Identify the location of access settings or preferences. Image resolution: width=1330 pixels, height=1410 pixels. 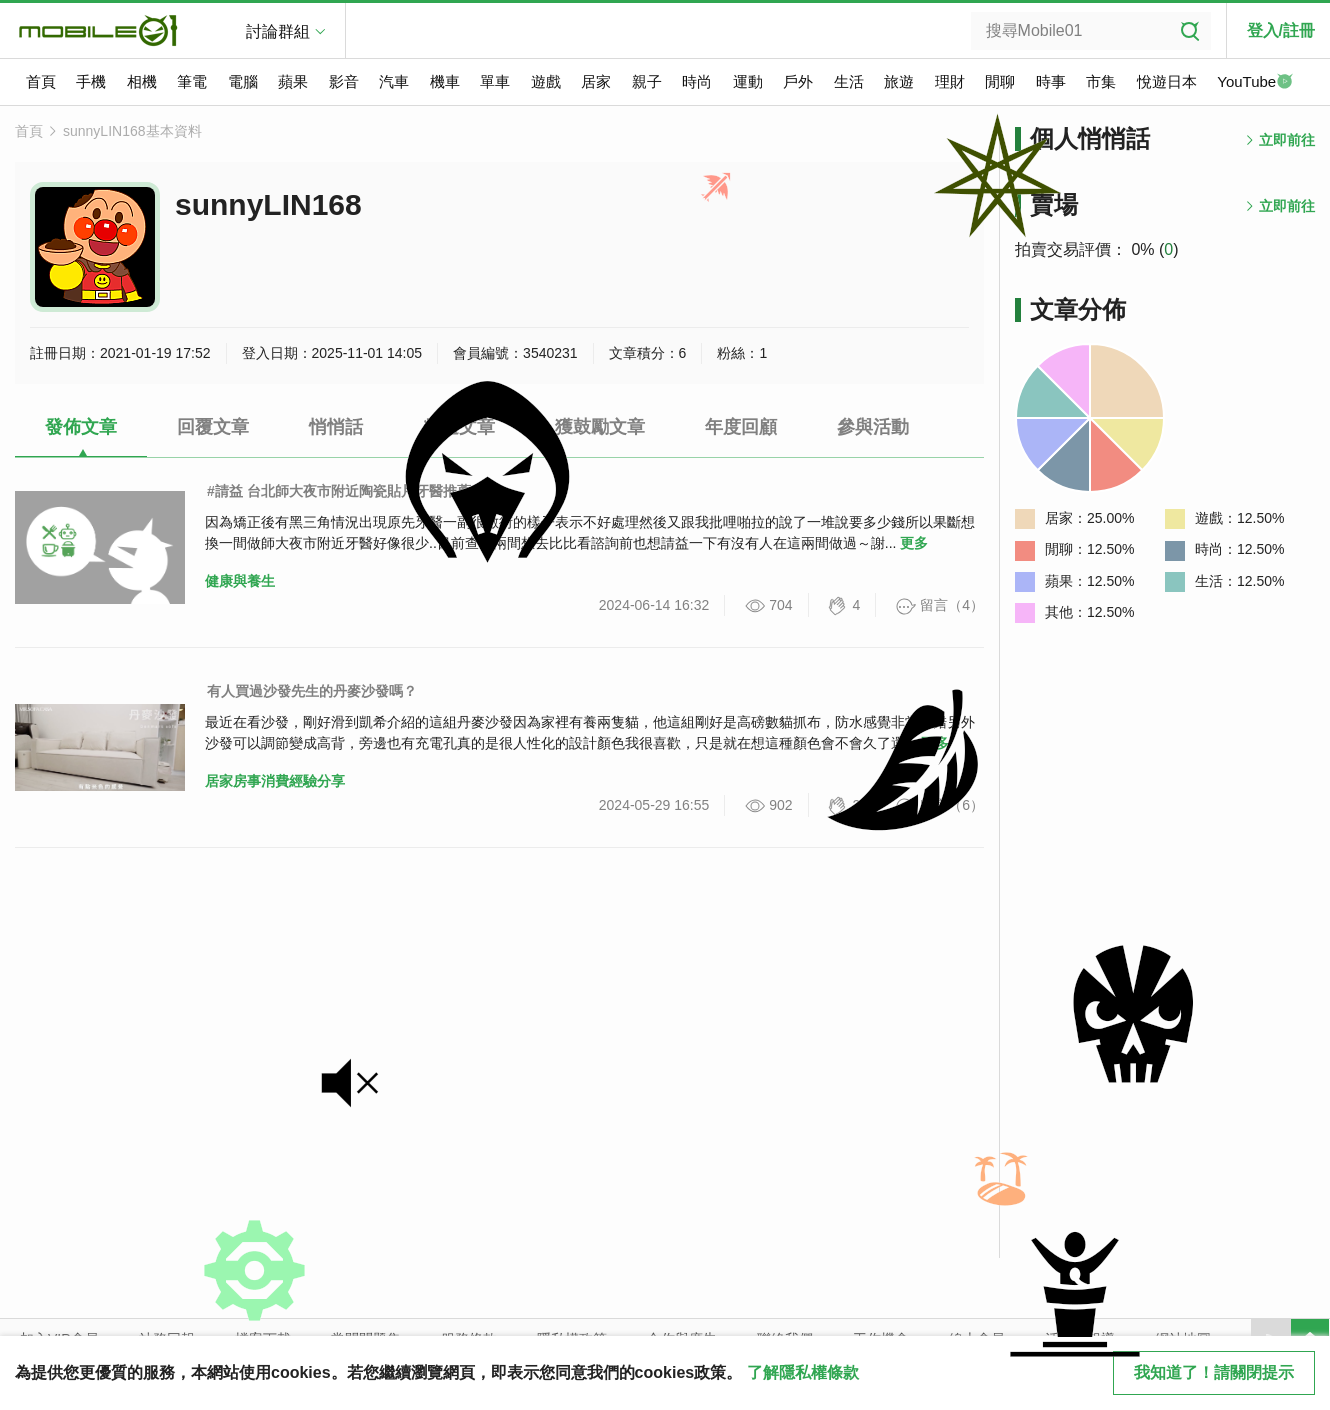
(254, 1270).